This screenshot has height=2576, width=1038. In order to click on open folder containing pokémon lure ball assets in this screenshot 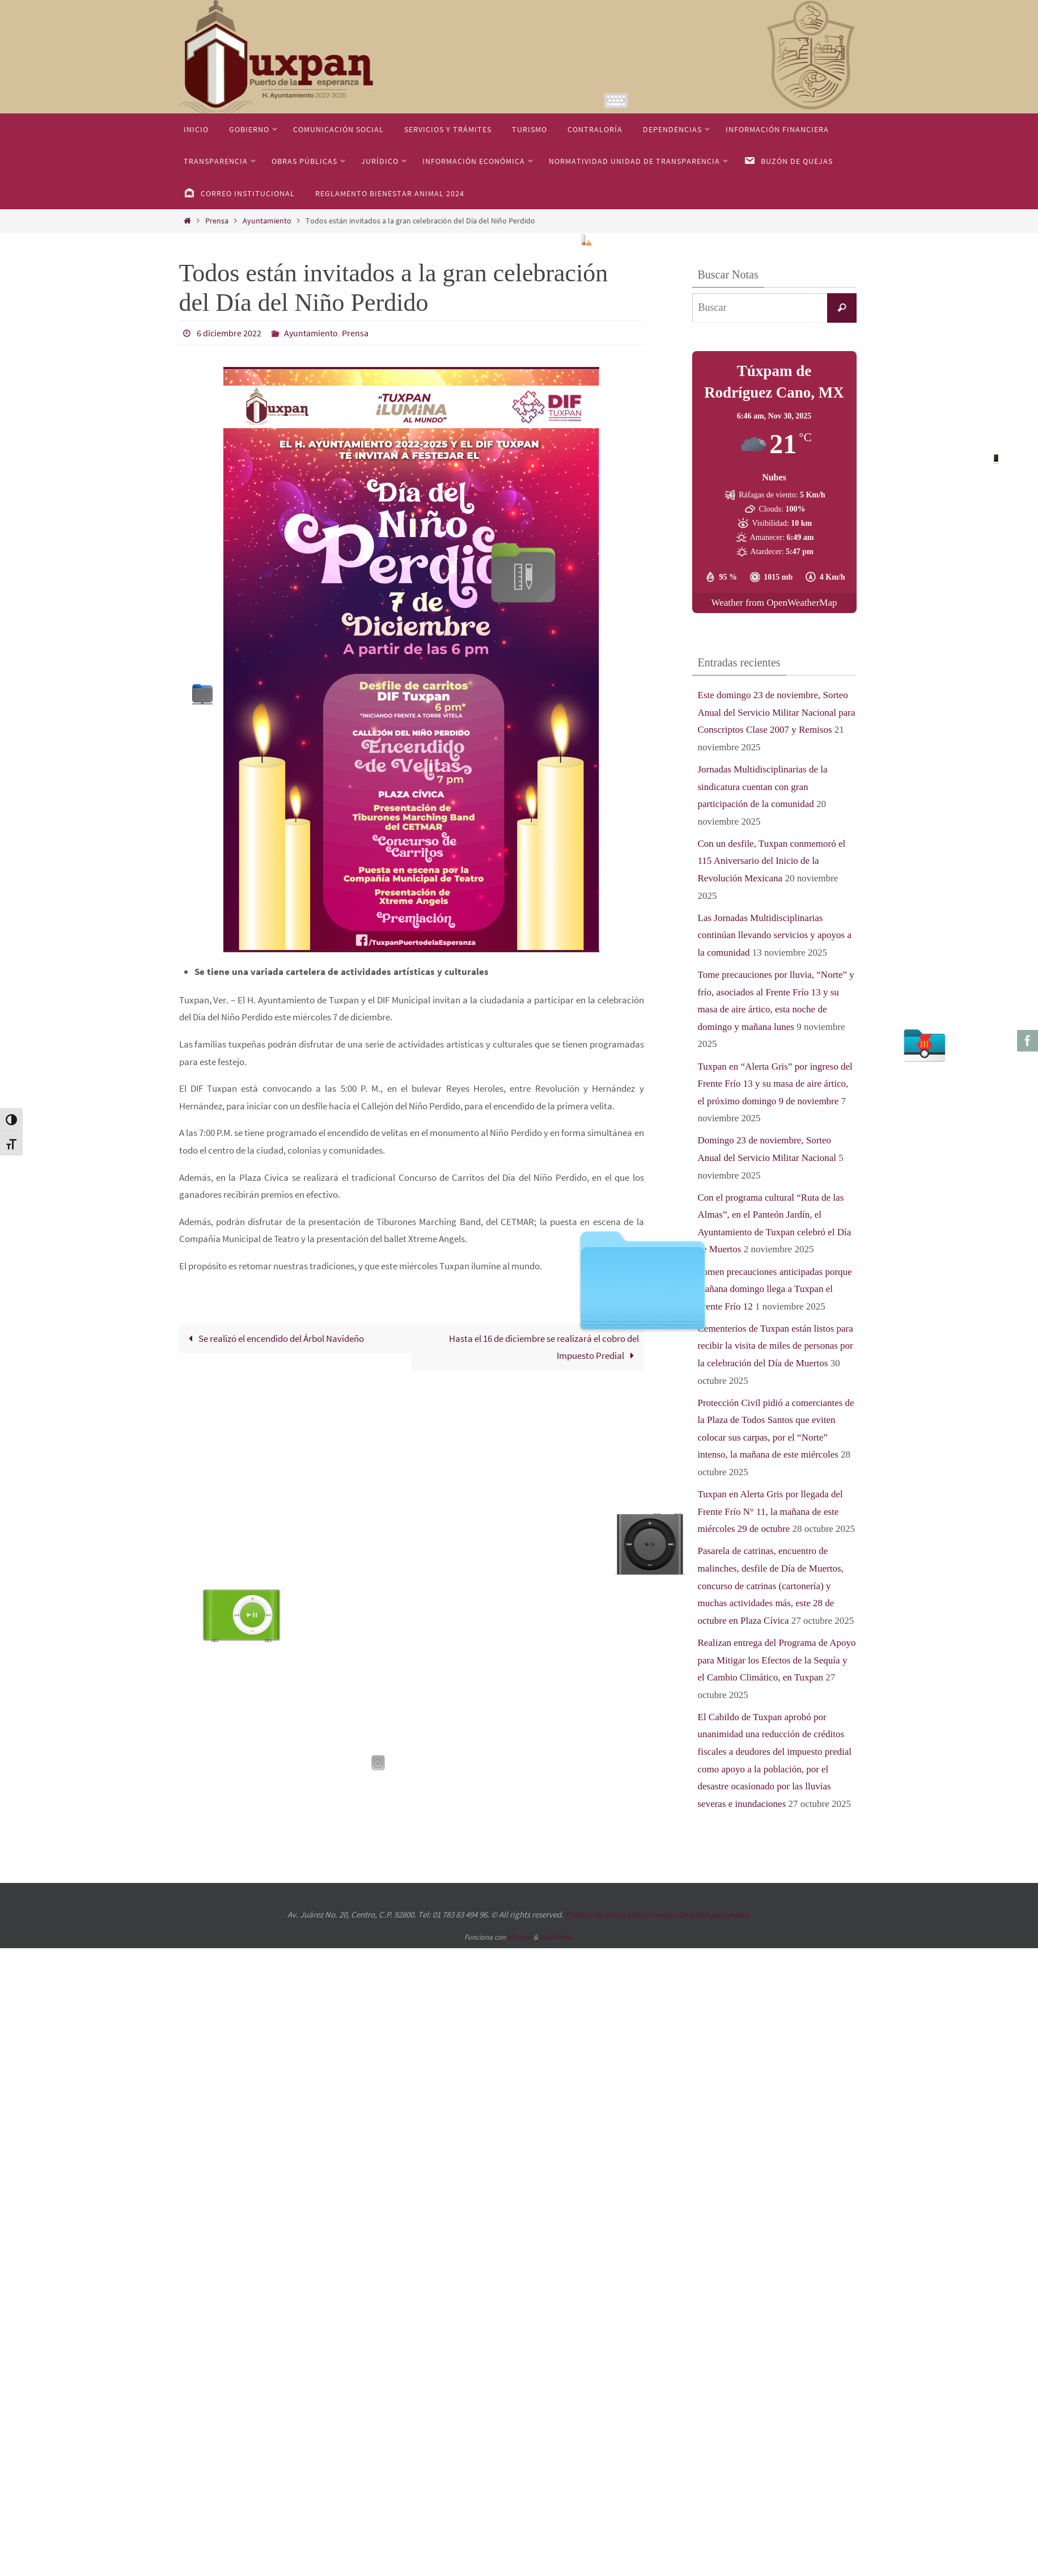, I will do `click(924, 1046)`.